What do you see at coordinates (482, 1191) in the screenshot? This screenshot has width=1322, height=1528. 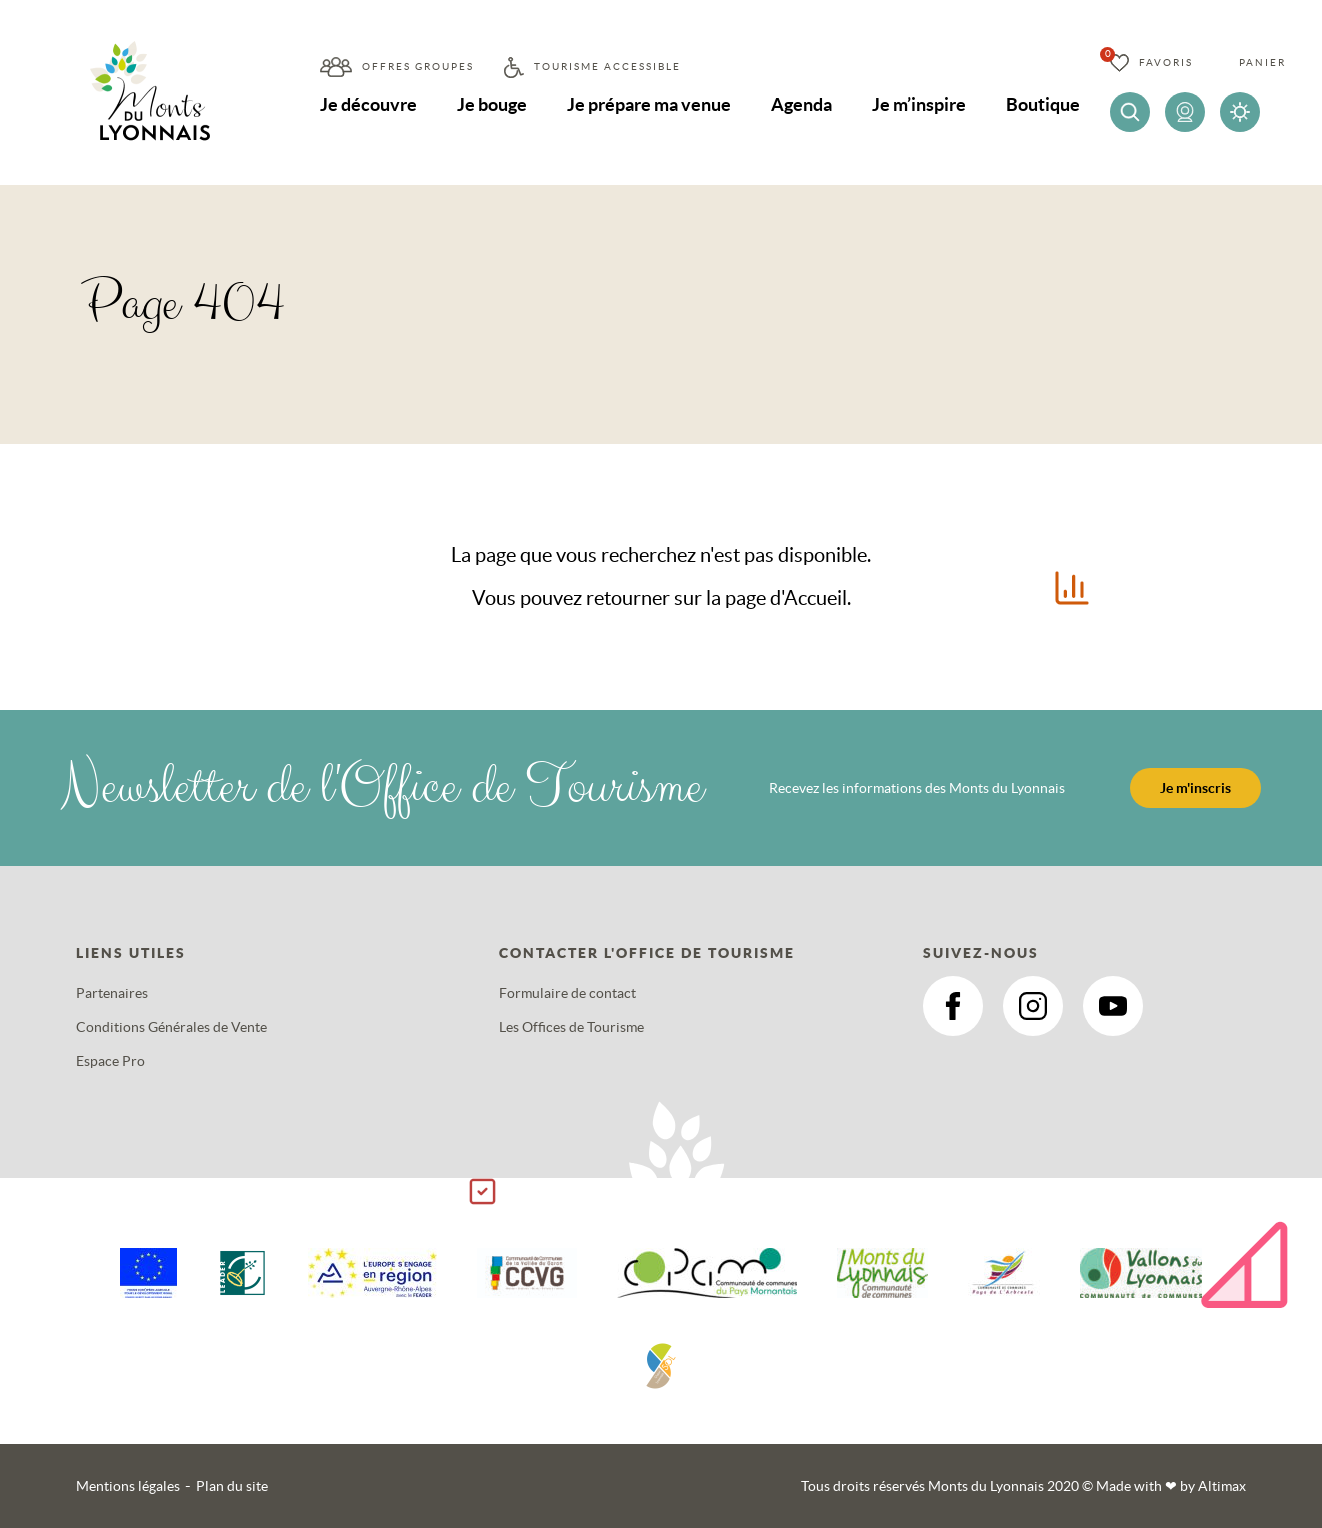 I see `mark item as complete` at bounding box center [482, 1191].